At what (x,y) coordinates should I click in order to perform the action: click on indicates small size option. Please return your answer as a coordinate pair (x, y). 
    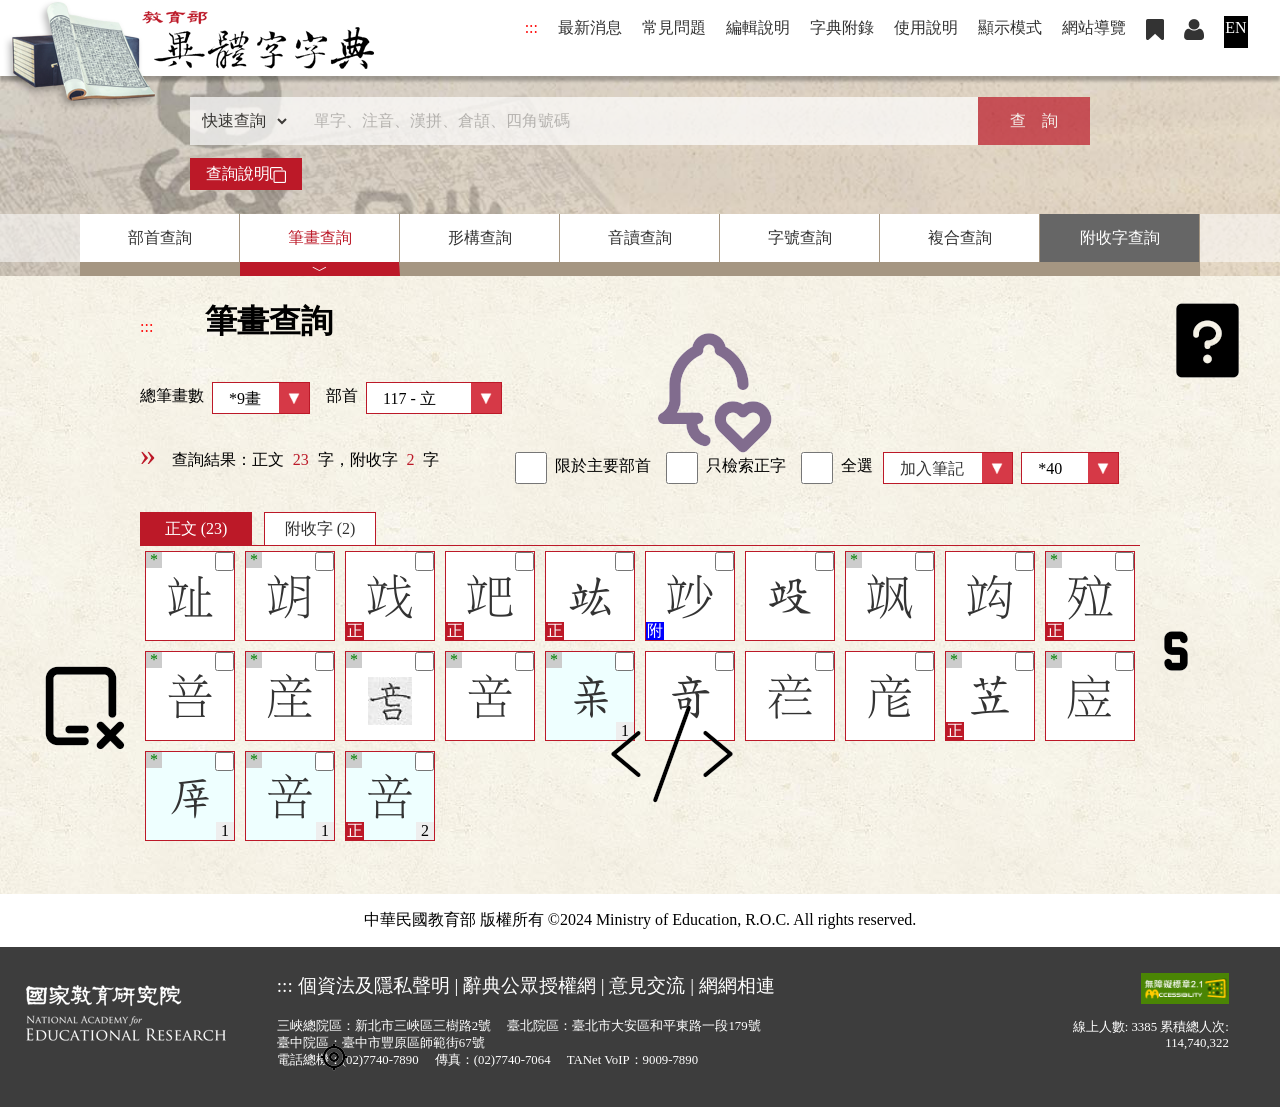
    Looking at the image, I should click on (1176, 651).